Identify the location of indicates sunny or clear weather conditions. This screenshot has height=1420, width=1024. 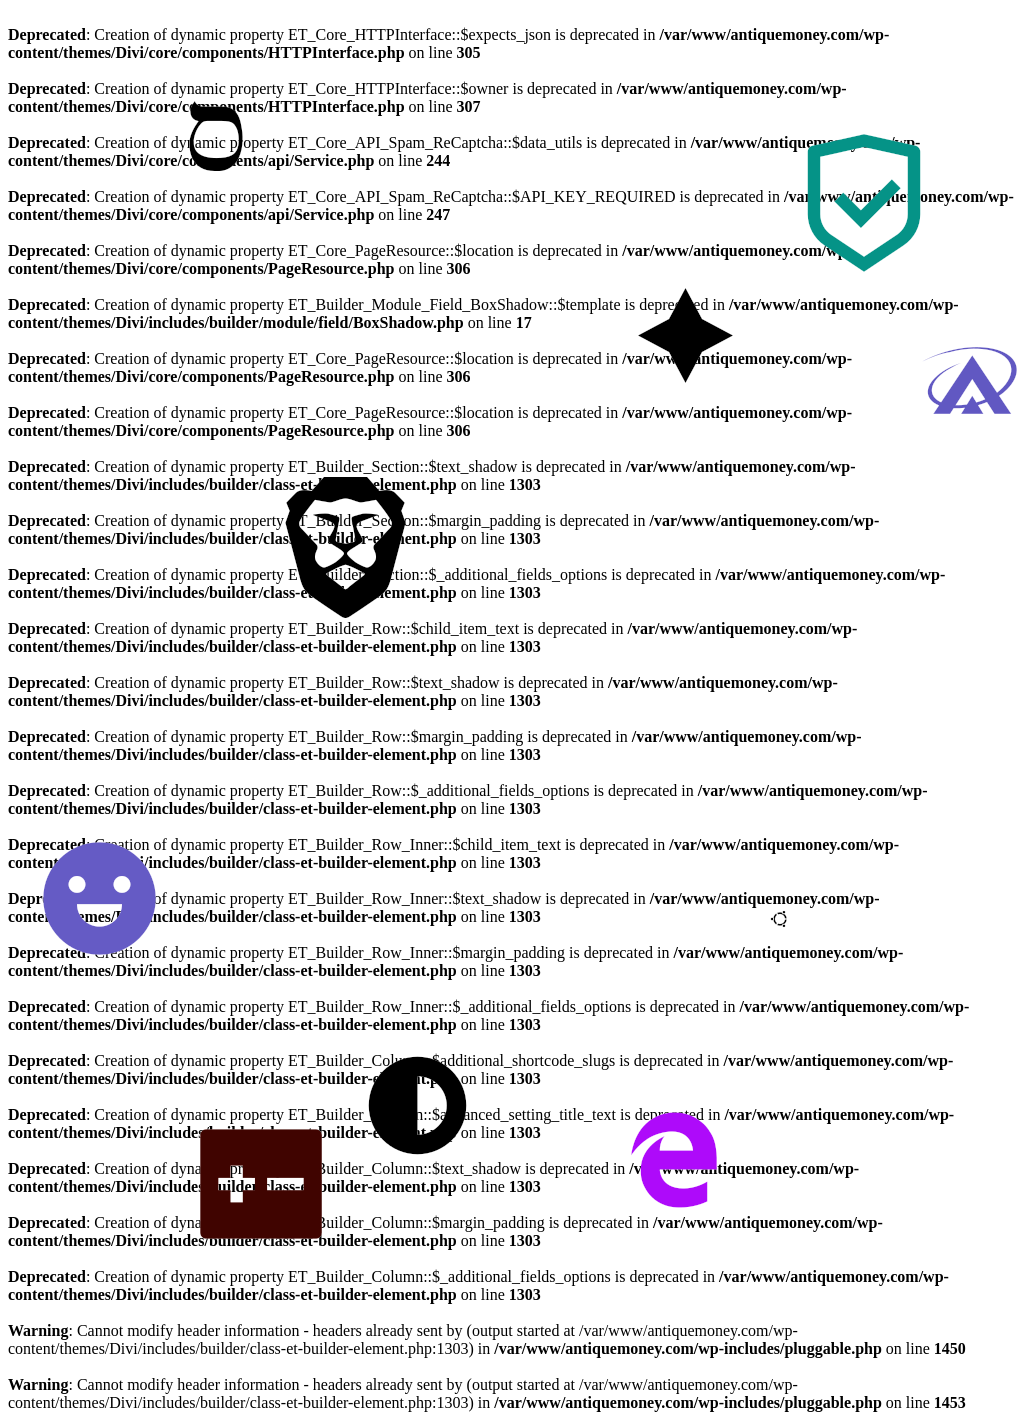
(685, 335).